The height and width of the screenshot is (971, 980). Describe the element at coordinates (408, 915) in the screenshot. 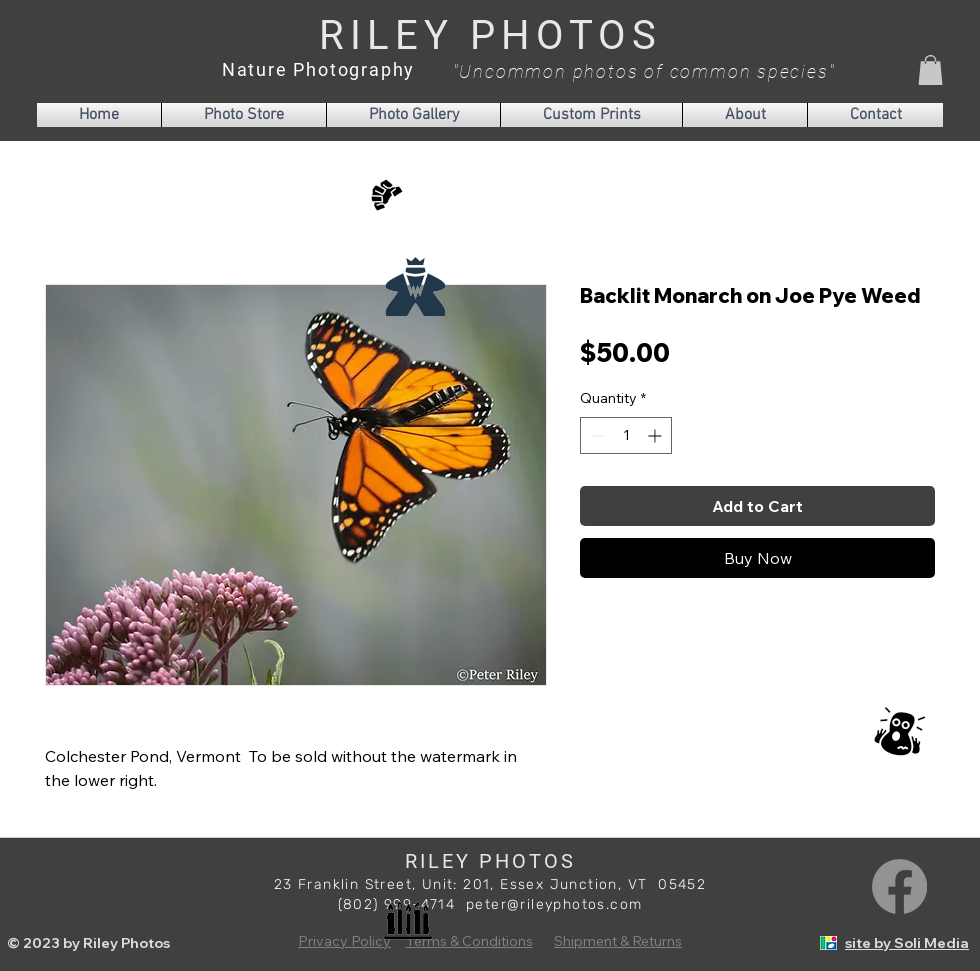

I see `access candle or lighting settings` at that location.